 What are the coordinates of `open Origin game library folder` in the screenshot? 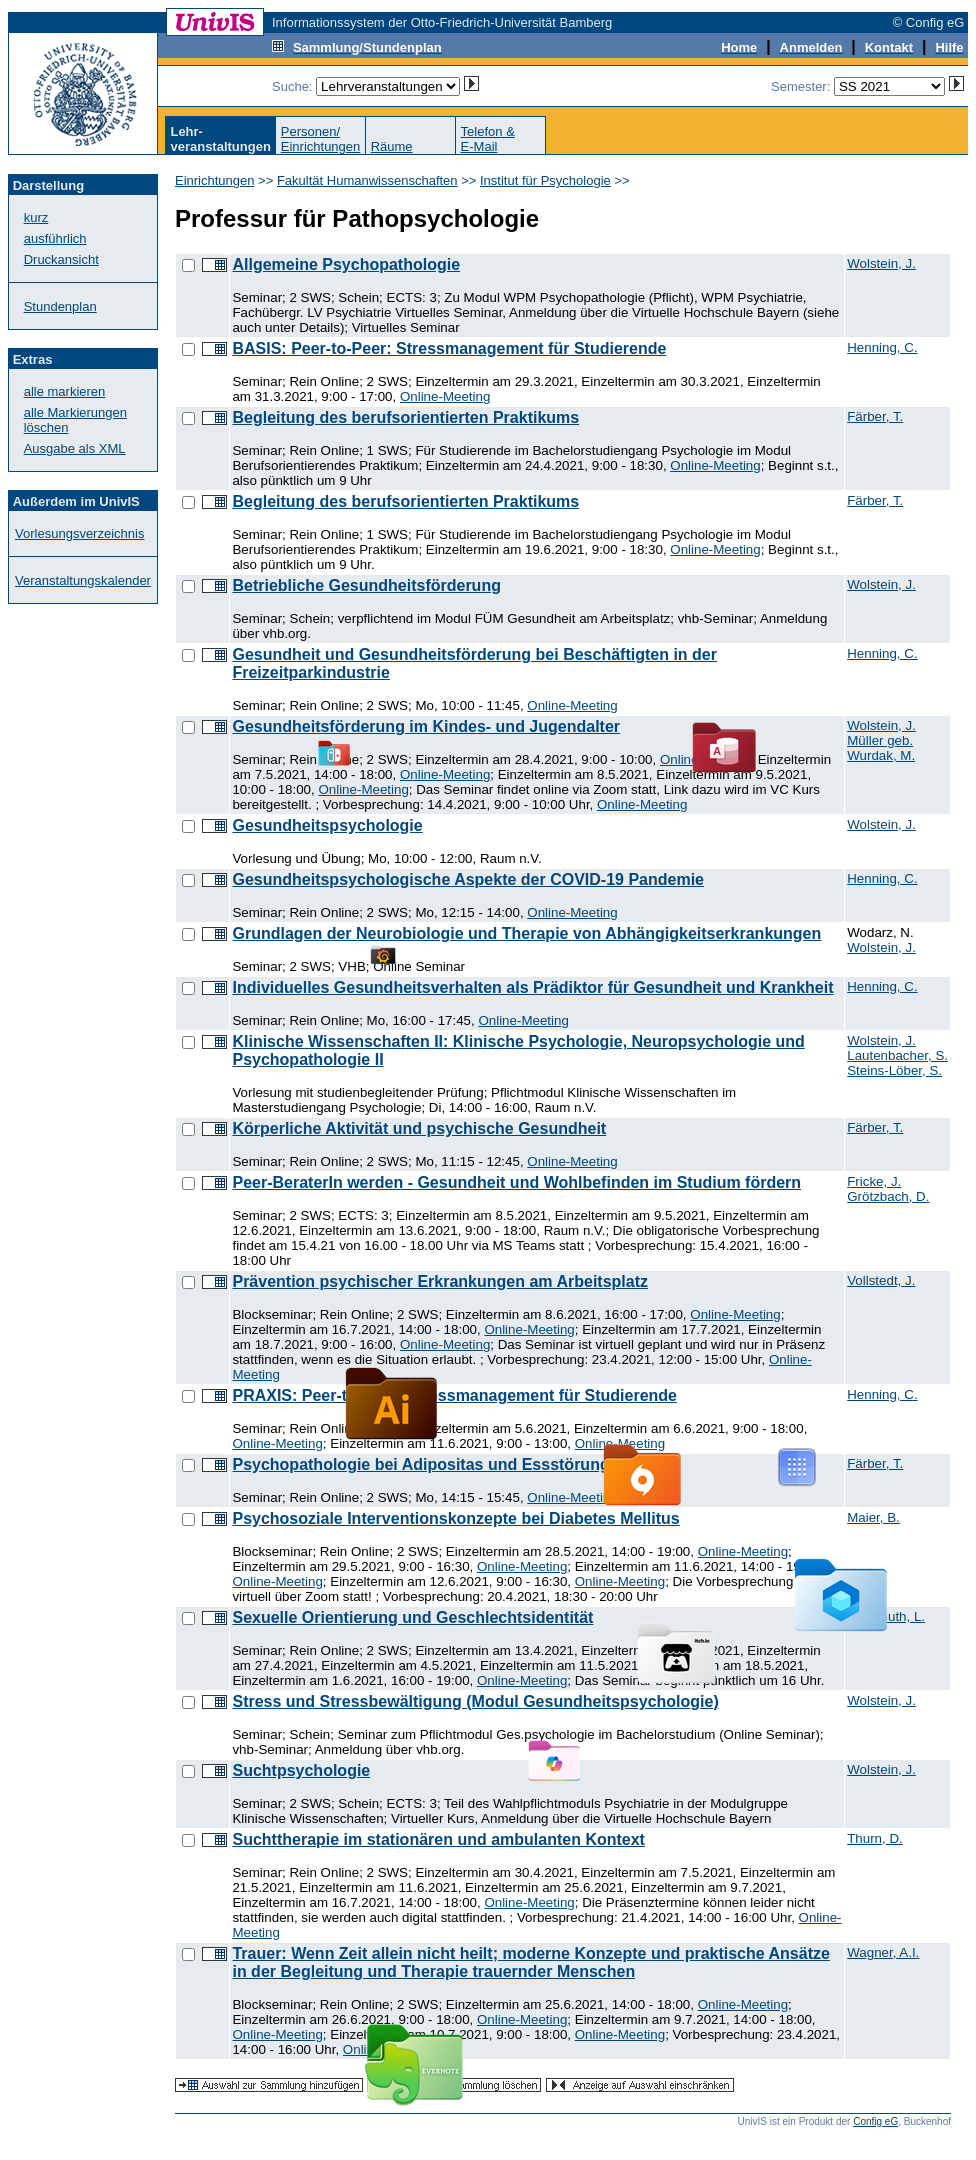 It's located at (642, 1477).